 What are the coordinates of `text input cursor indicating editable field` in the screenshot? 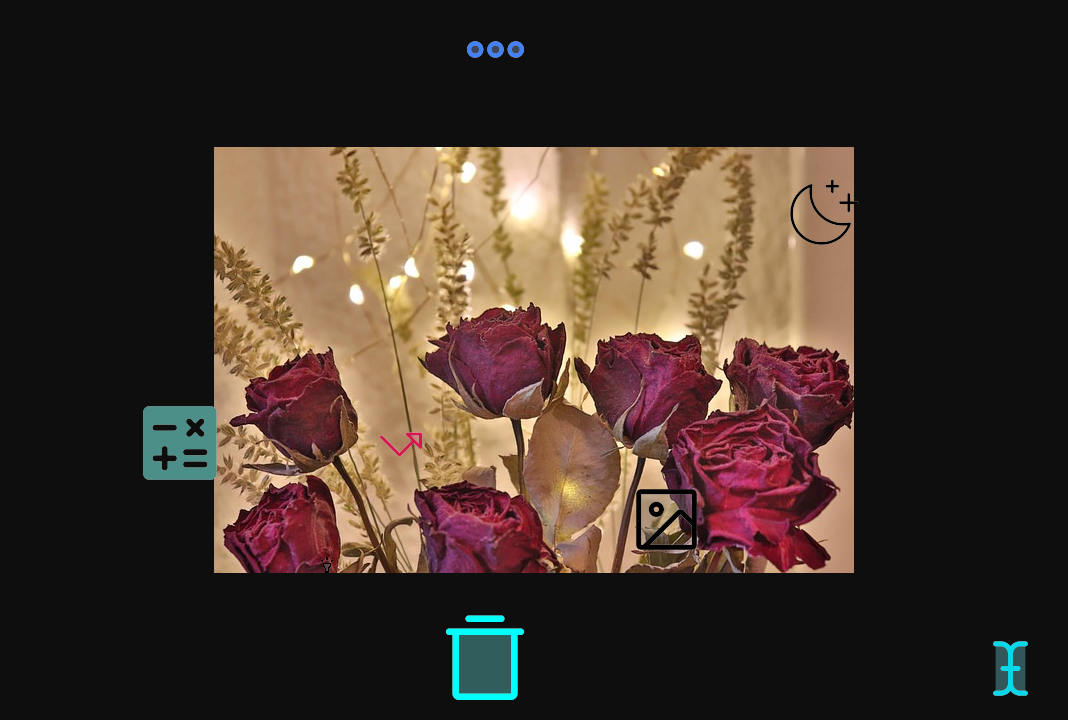 It's located at (1010, 668).